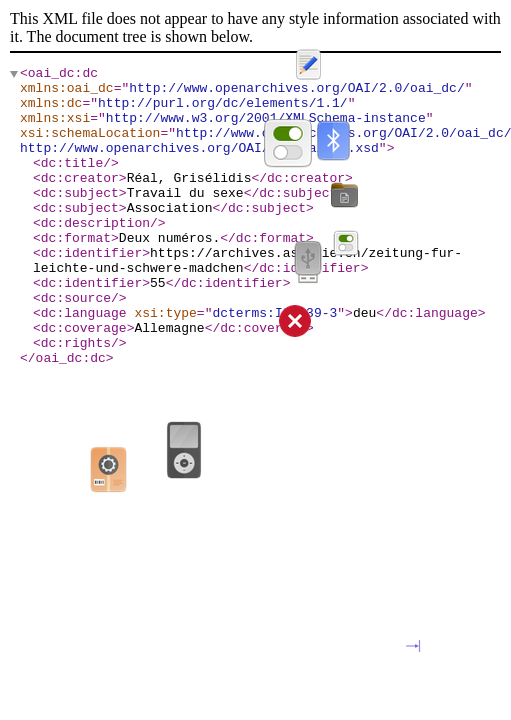 This screenshot has height=720, width=511. What do you see at coordinates (308, 64) in the screenshot?
I see `open the text editor application` at bounding box center [308, 64].